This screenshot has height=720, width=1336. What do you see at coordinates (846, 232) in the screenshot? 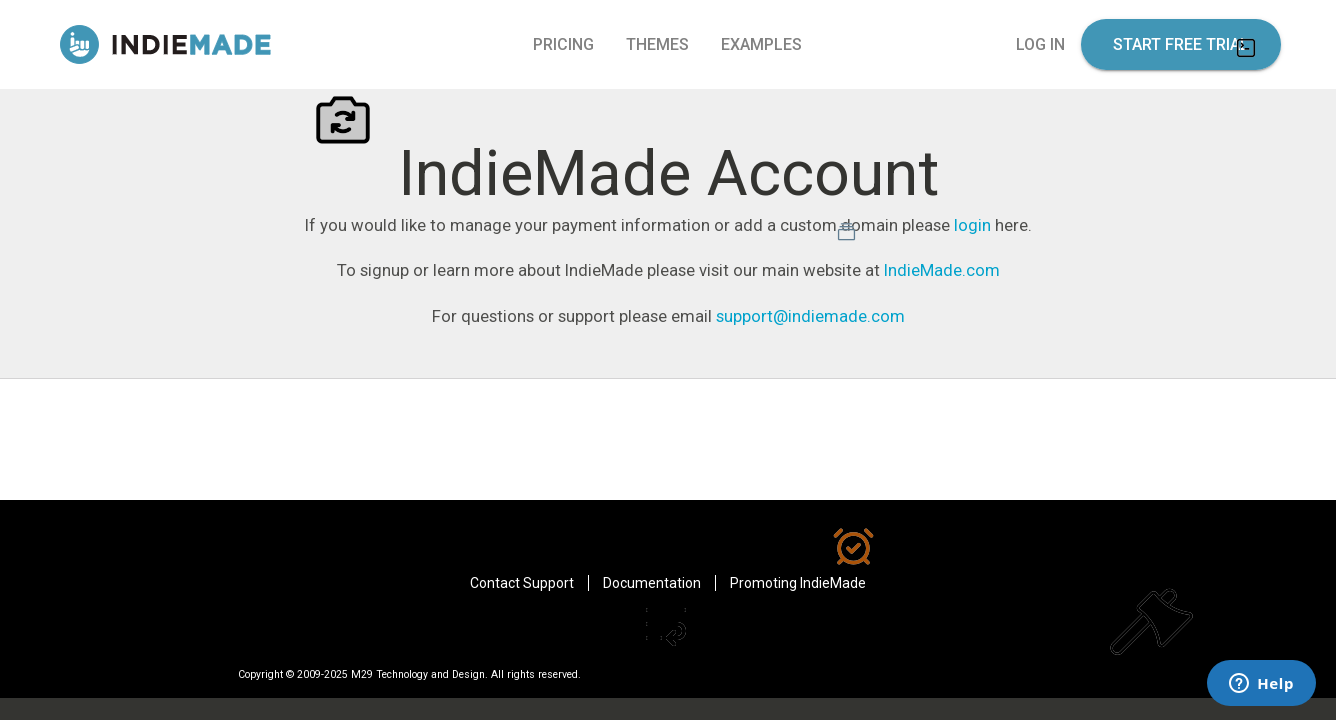
I see `view stacked cards or layers` at bounding box center [846, 232].